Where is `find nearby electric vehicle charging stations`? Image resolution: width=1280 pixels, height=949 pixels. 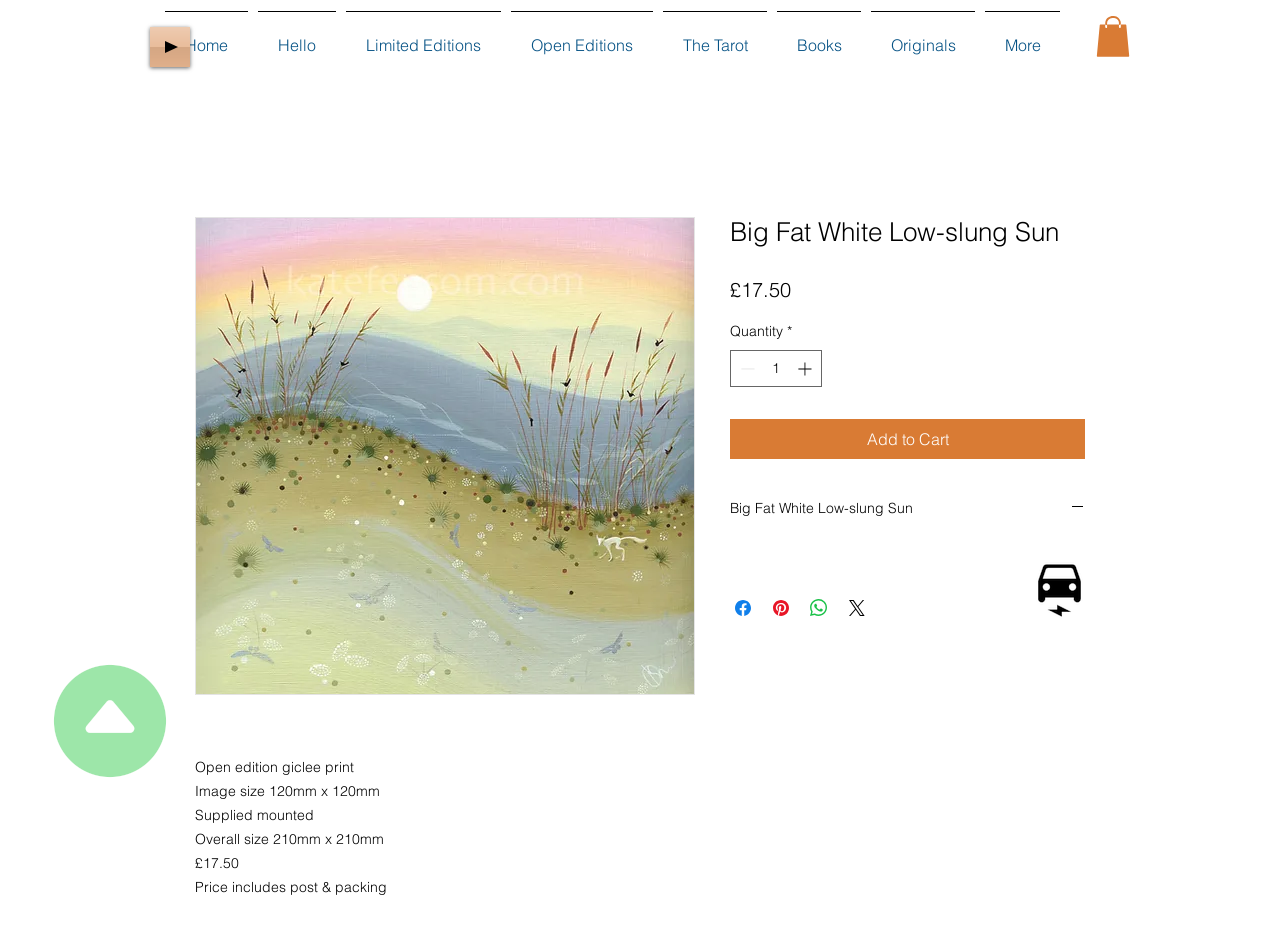 find nearby electric vehicle charging stations is located at coordinates (1059, 590).